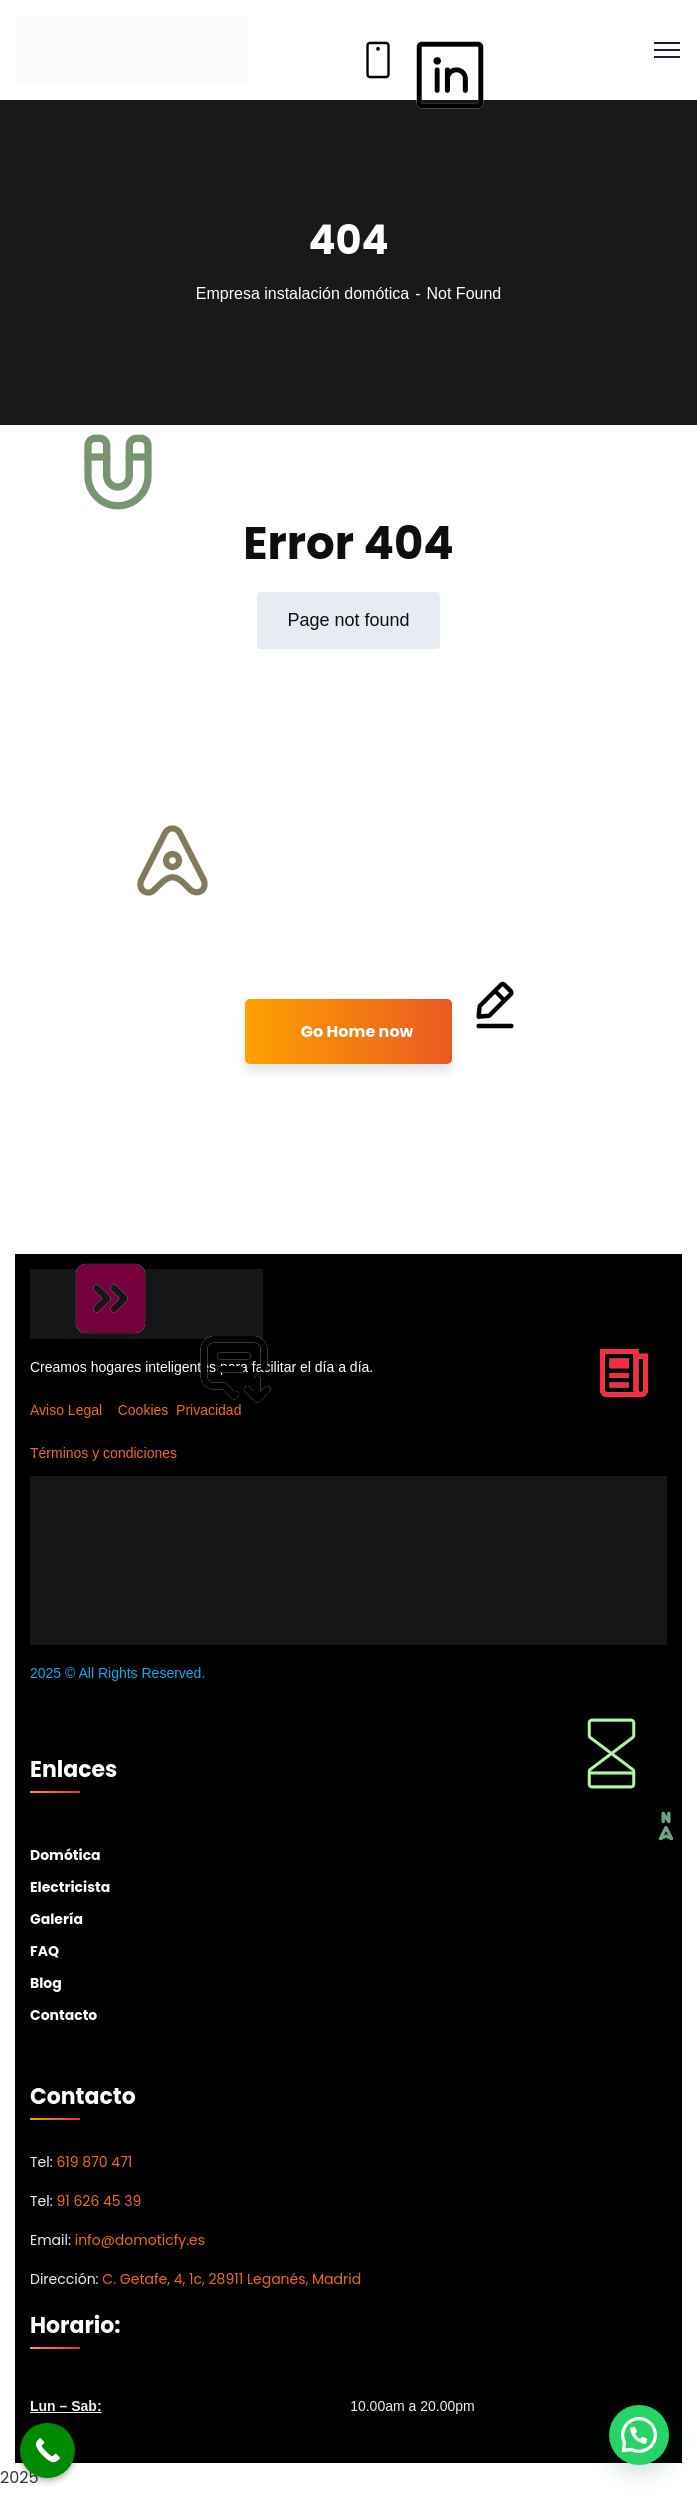 Image resolution: width=697 pixels, height=2493 pixels. What do you see at coordinates (172, 860) in the screenshot?
I see `amigo brand logo` at bounding box center [172, 860].